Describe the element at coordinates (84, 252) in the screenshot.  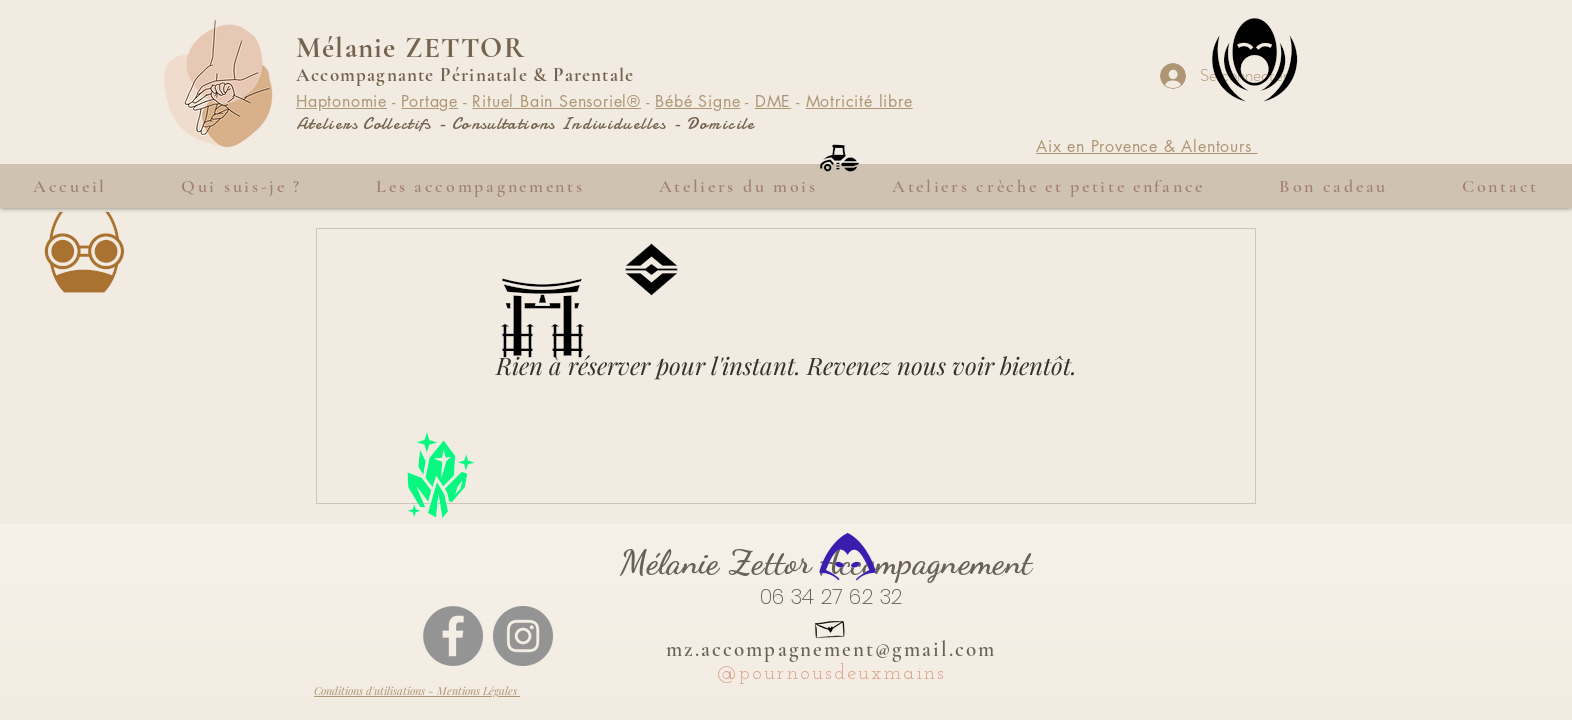
I see `access medical or healthcare services` at that location.